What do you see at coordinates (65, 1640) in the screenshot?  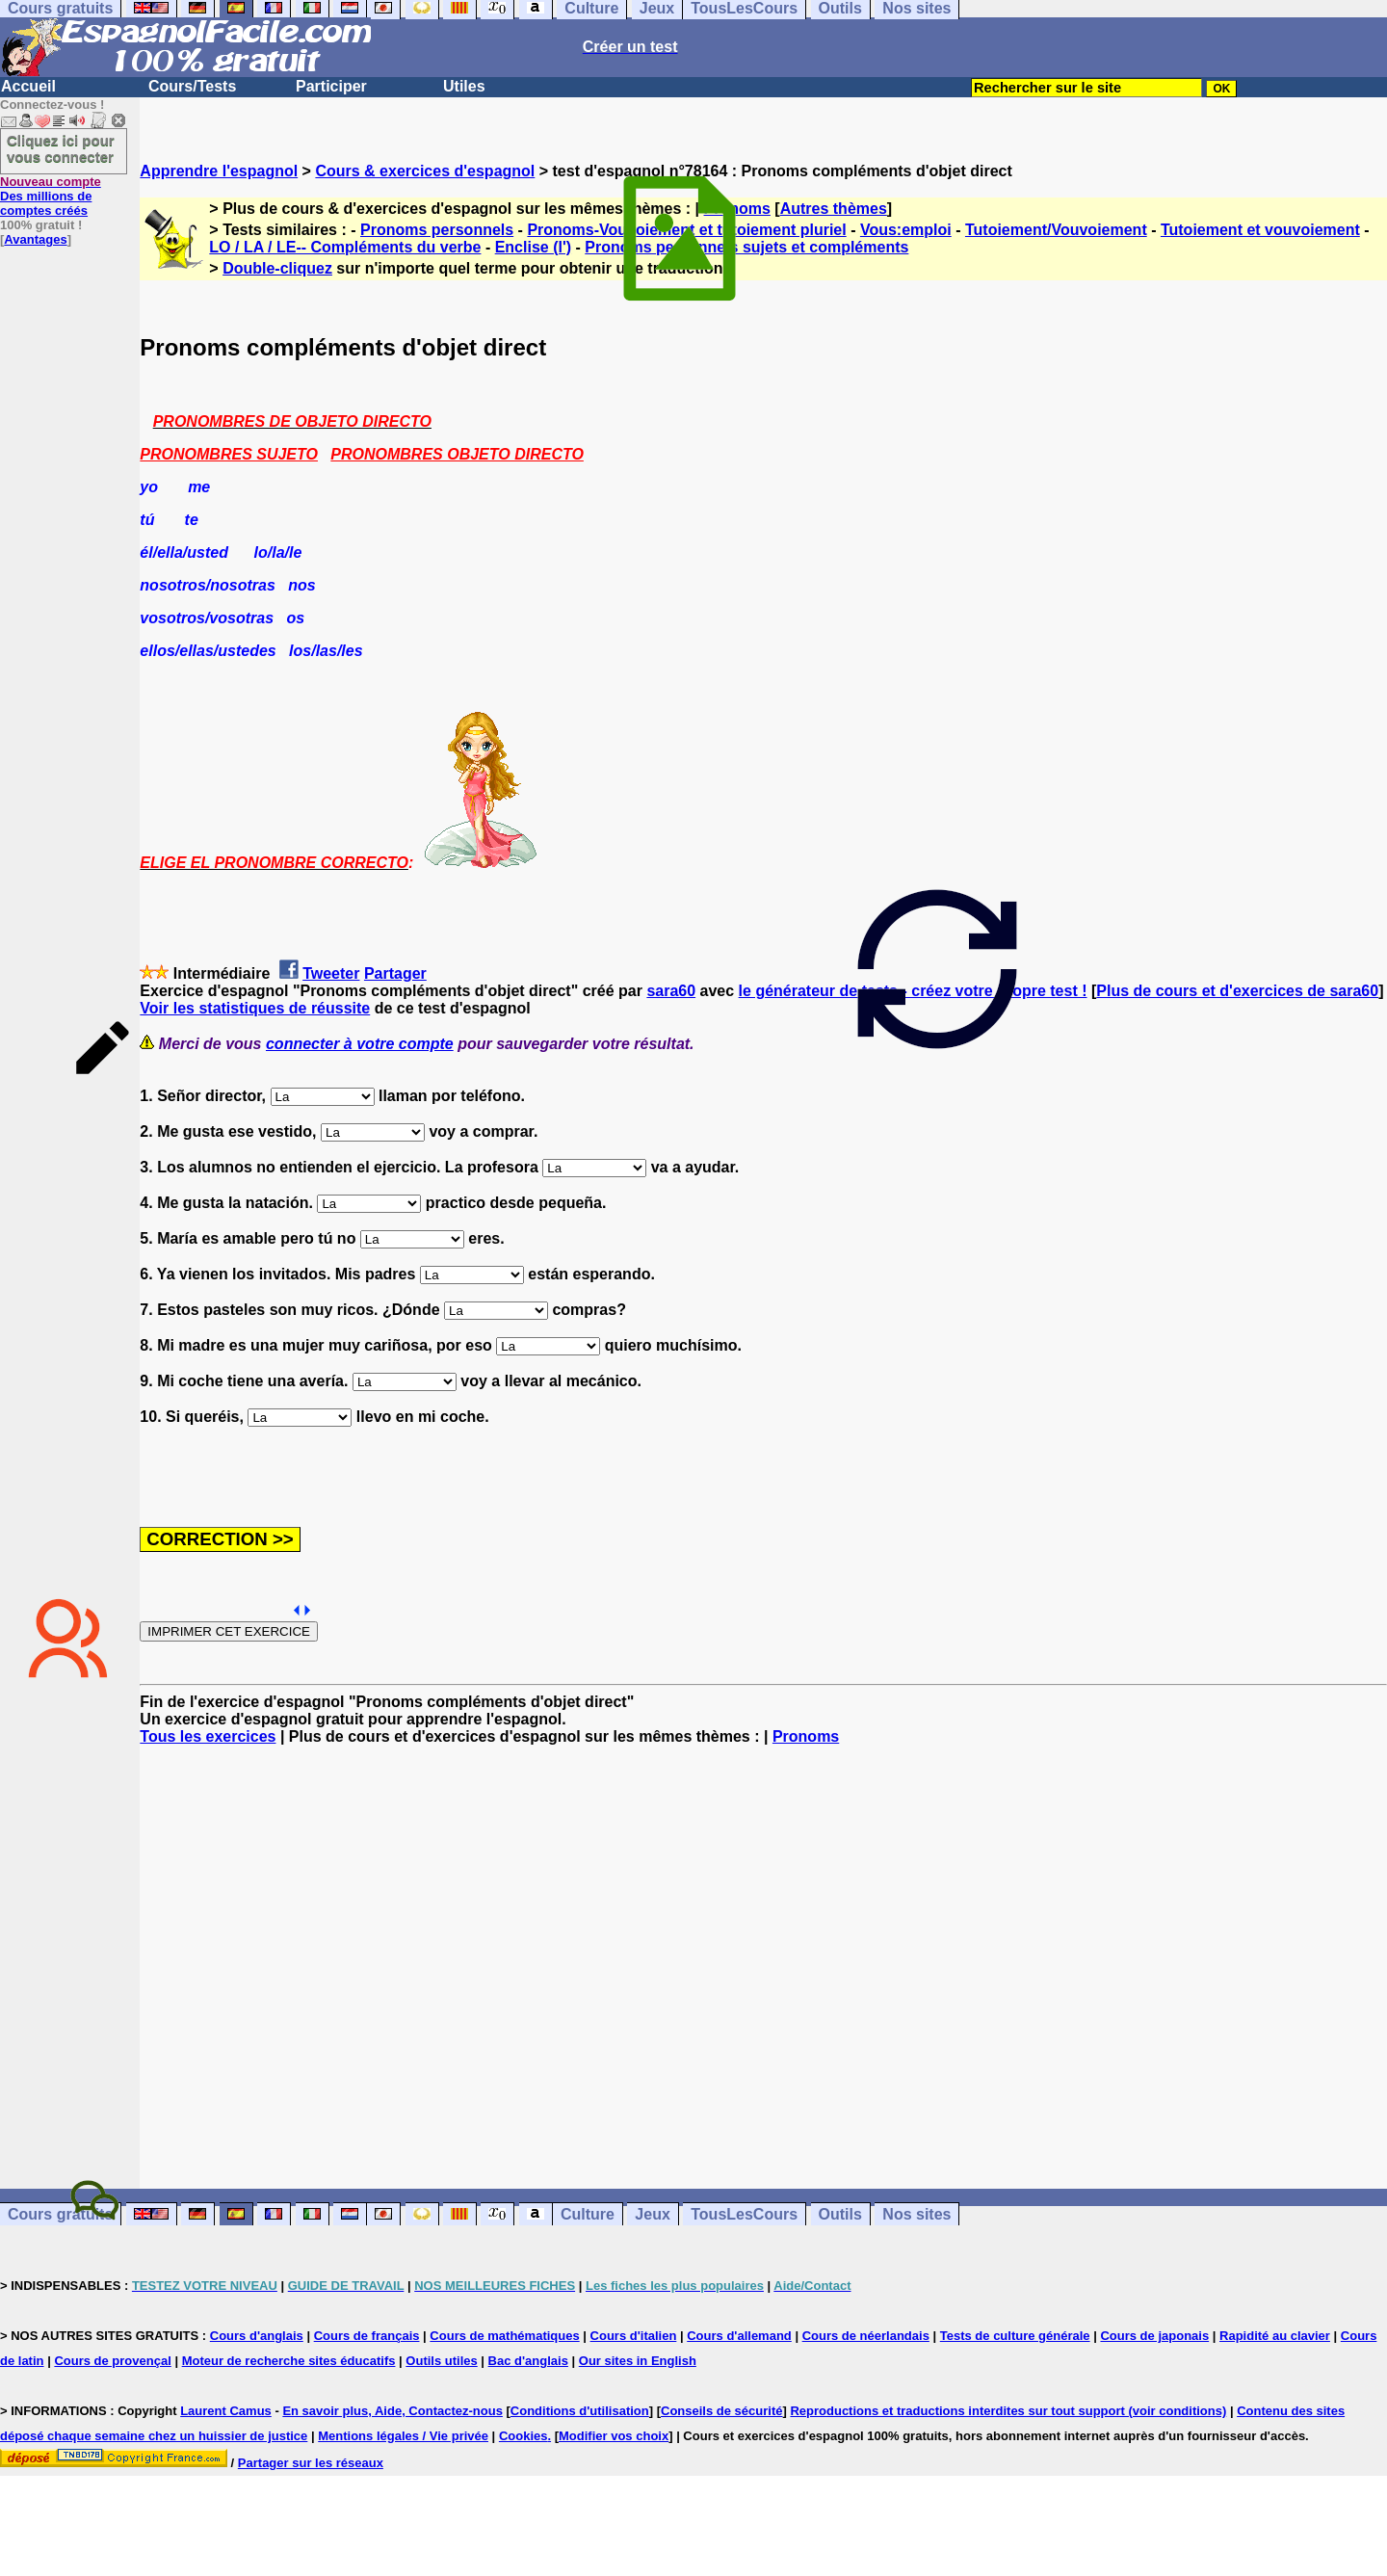 I see `view group members` at bounding box center [65, 1640].